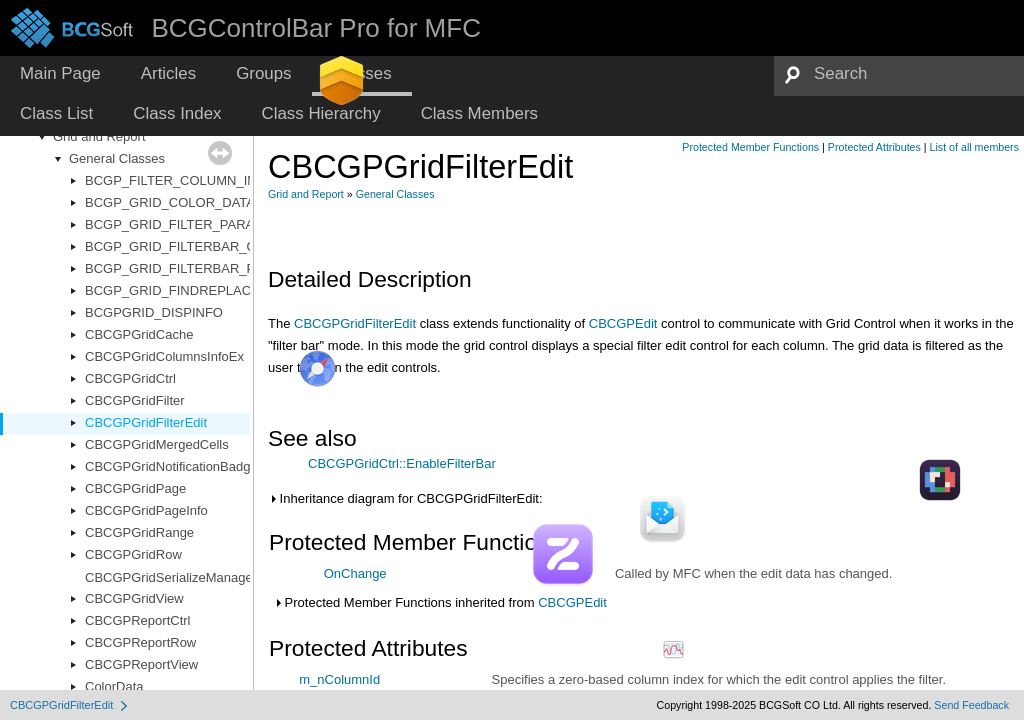  Describe the element at coordinates (563, 554) in the screenshot. I see `open zen browser (twilight theme)` at that location.